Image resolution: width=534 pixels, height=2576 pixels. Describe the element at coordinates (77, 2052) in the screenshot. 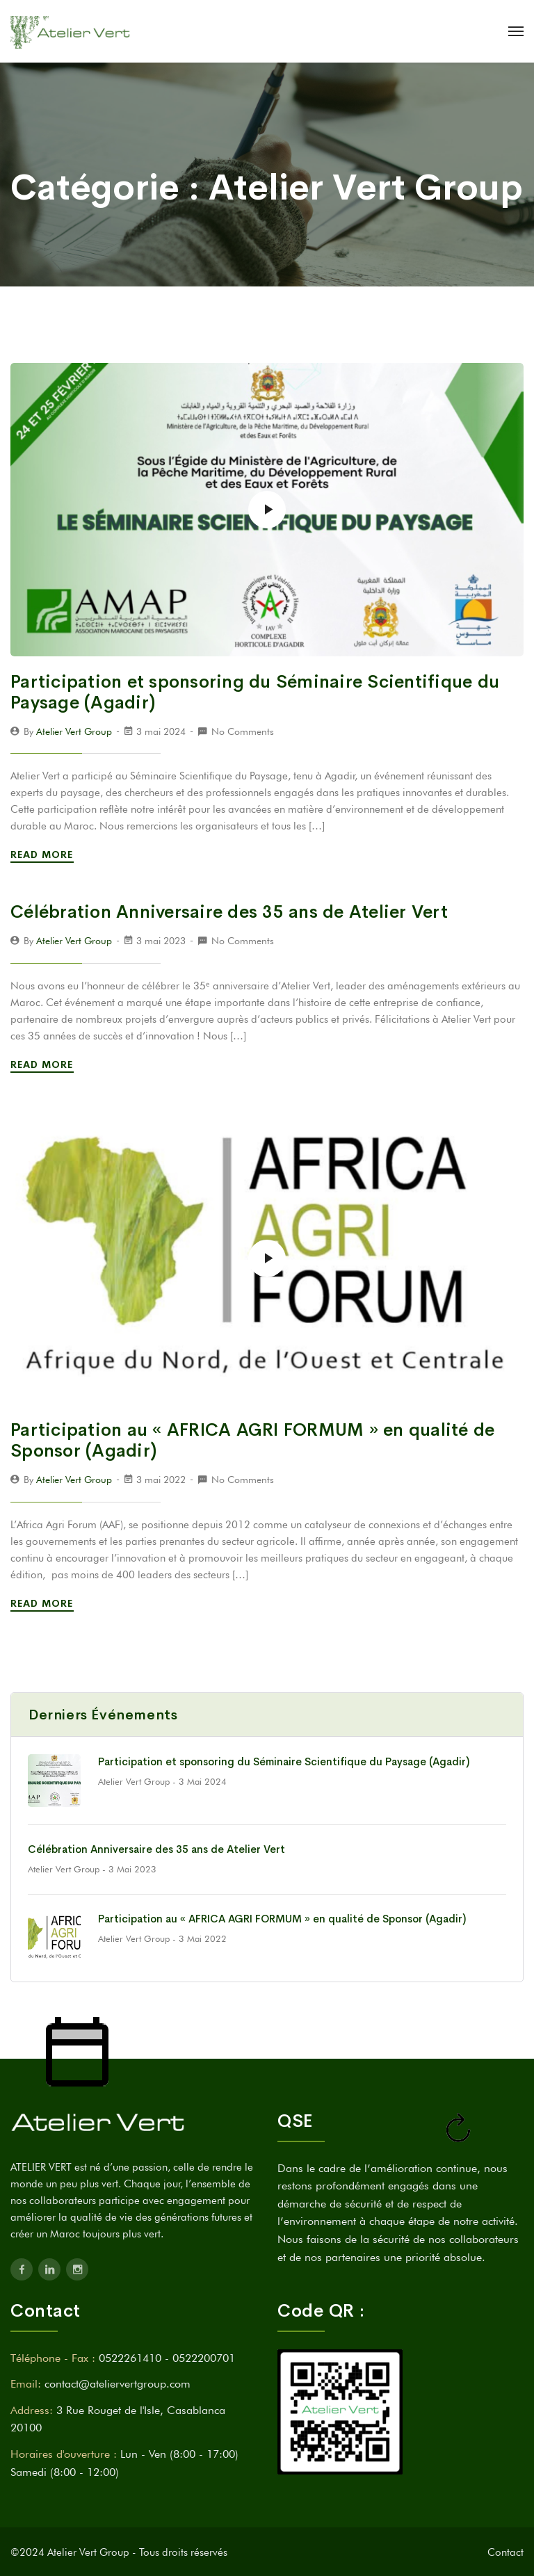

I see `view today's date` at that location.